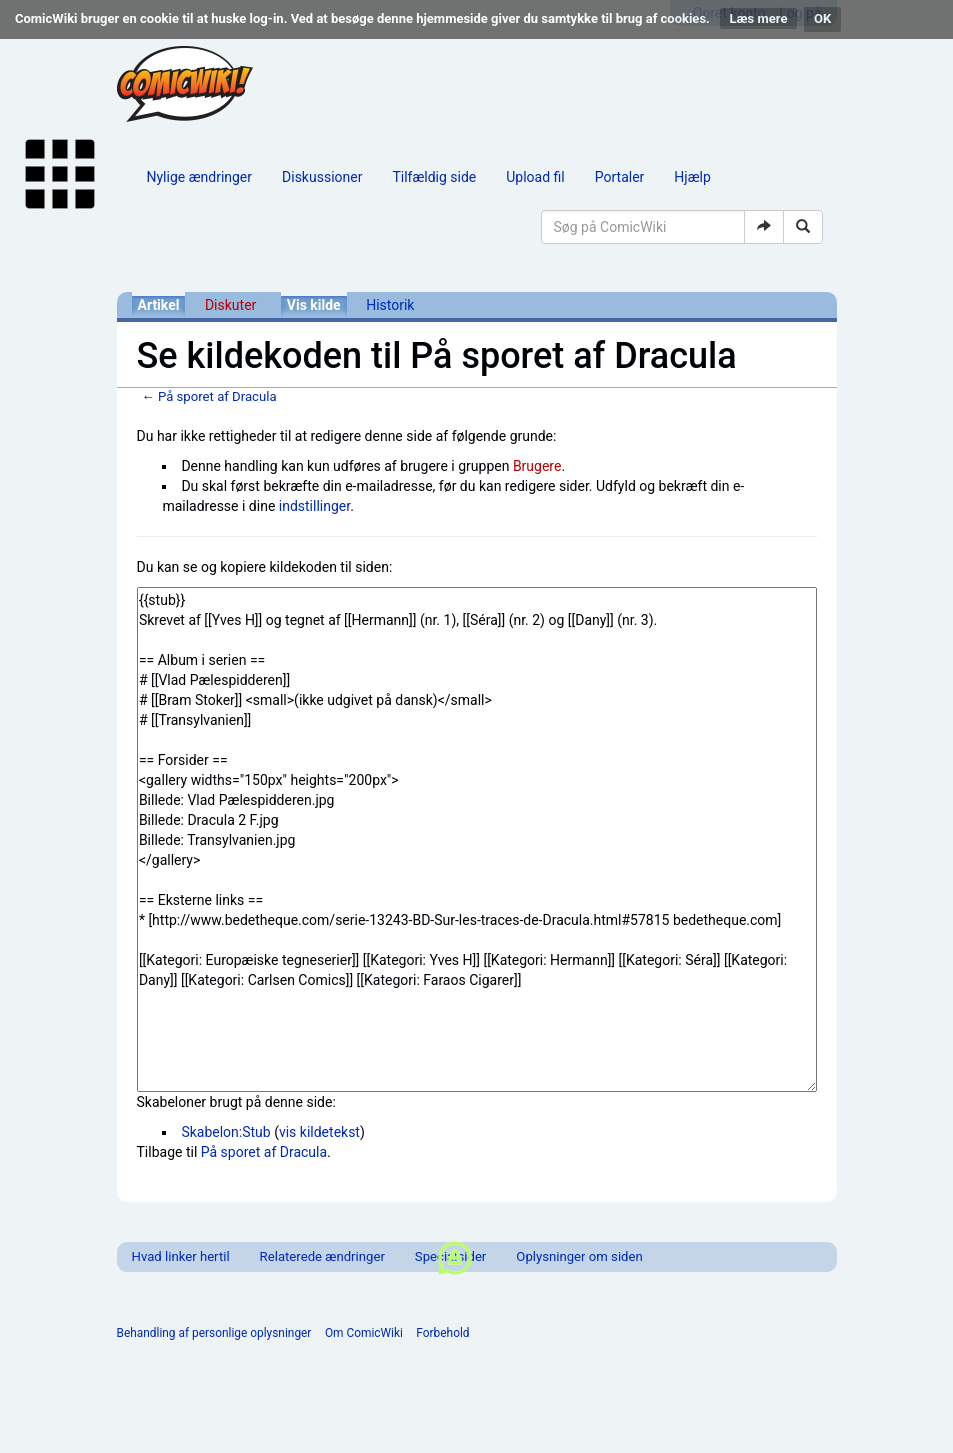 This screenshot has width=953, height=1453. Describe the element at coordinates (60, 174) in the screenshot. I see `view items in grid layout` at that location.